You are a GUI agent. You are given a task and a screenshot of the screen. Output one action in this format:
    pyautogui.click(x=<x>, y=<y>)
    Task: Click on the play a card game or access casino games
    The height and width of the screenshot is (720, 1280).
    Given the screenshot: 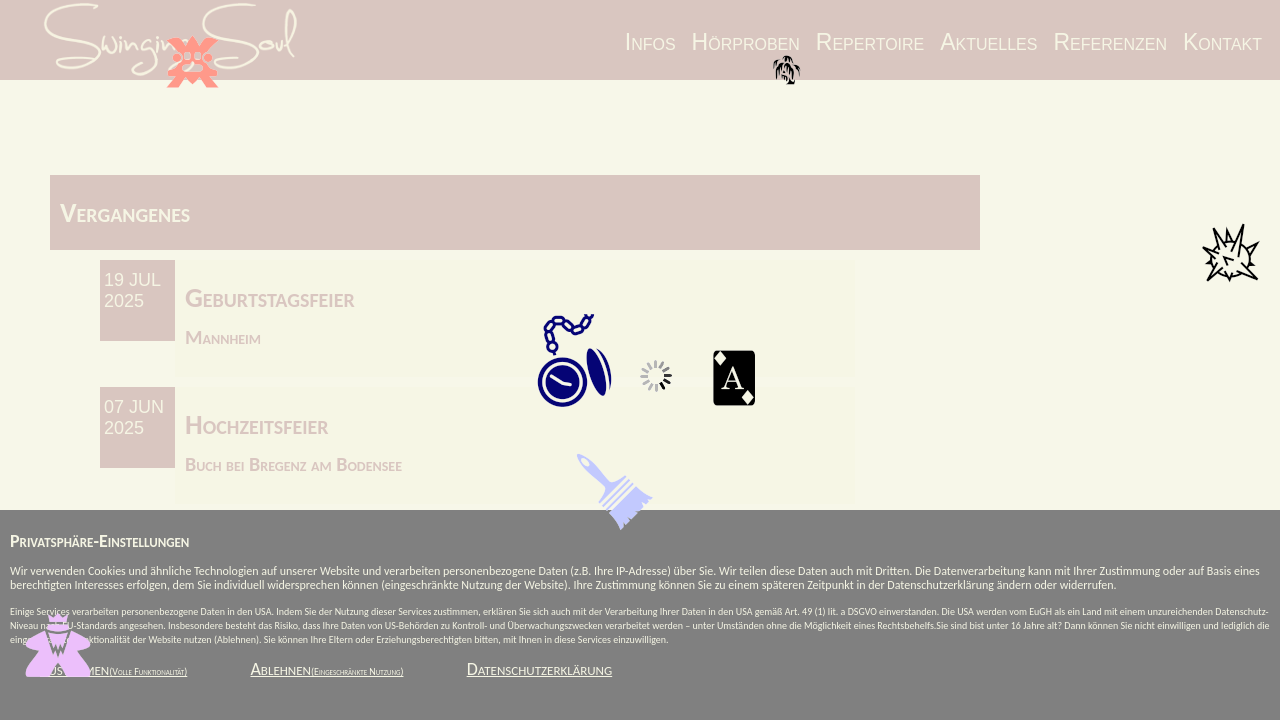 What is the action you would take?
    pyautogui.click(x=734, y=378)
    